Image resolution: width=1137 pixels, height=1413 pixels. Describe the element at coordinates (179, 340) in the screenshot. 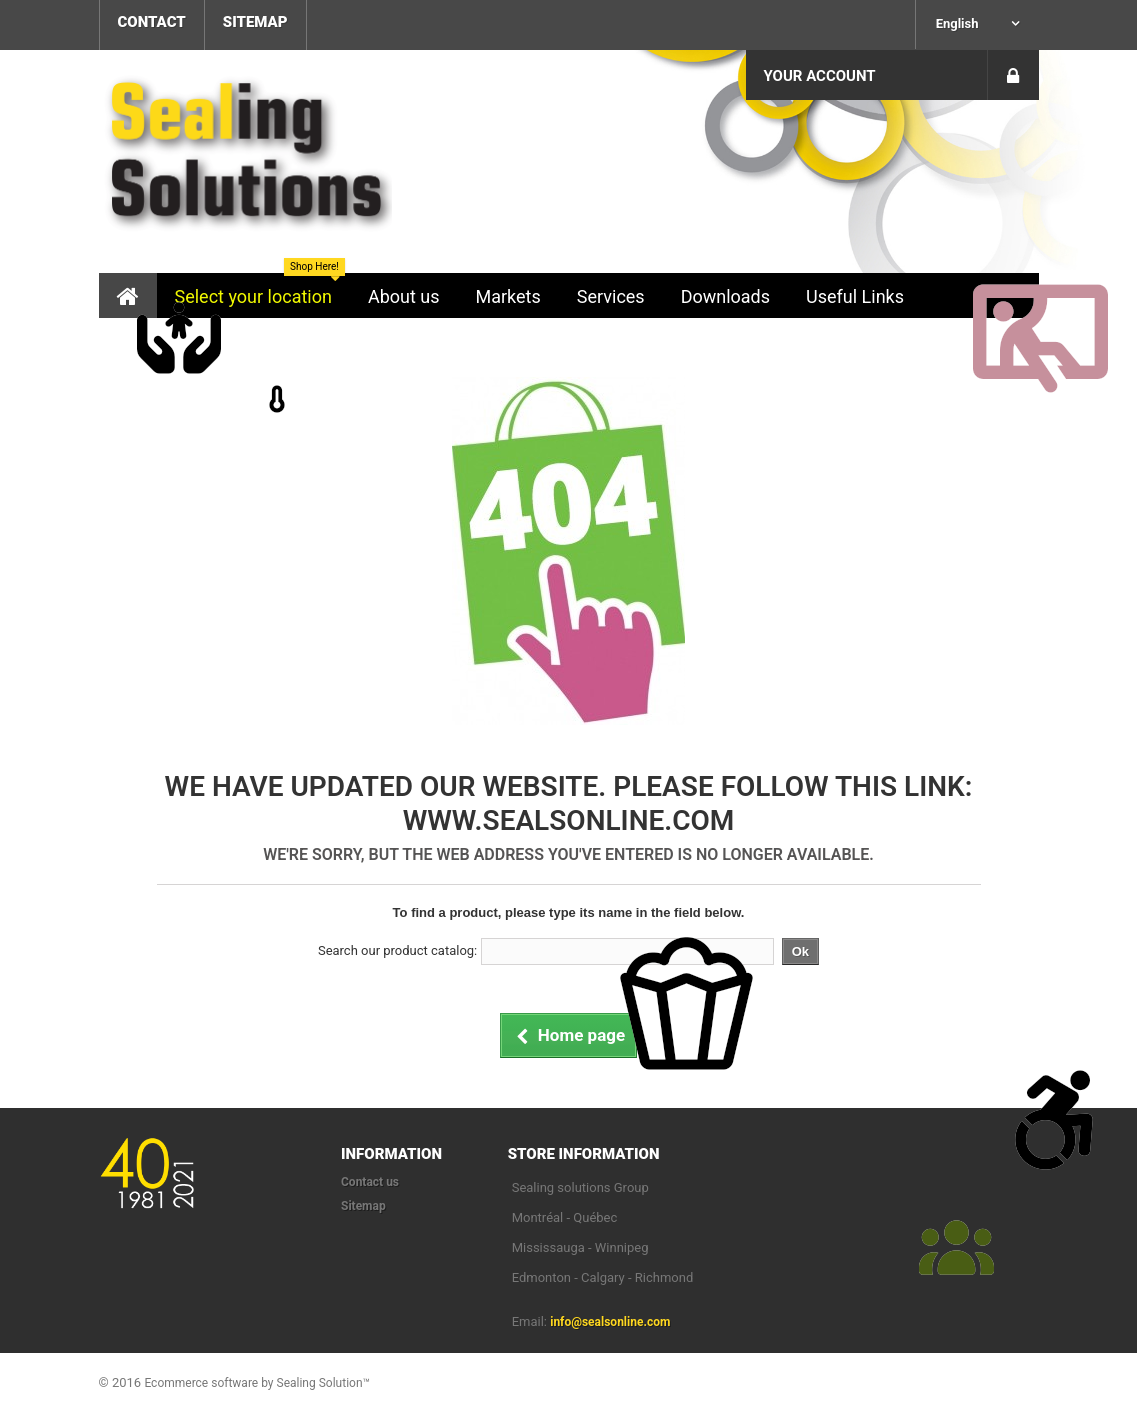

I see `access childcare or family services` at that location.